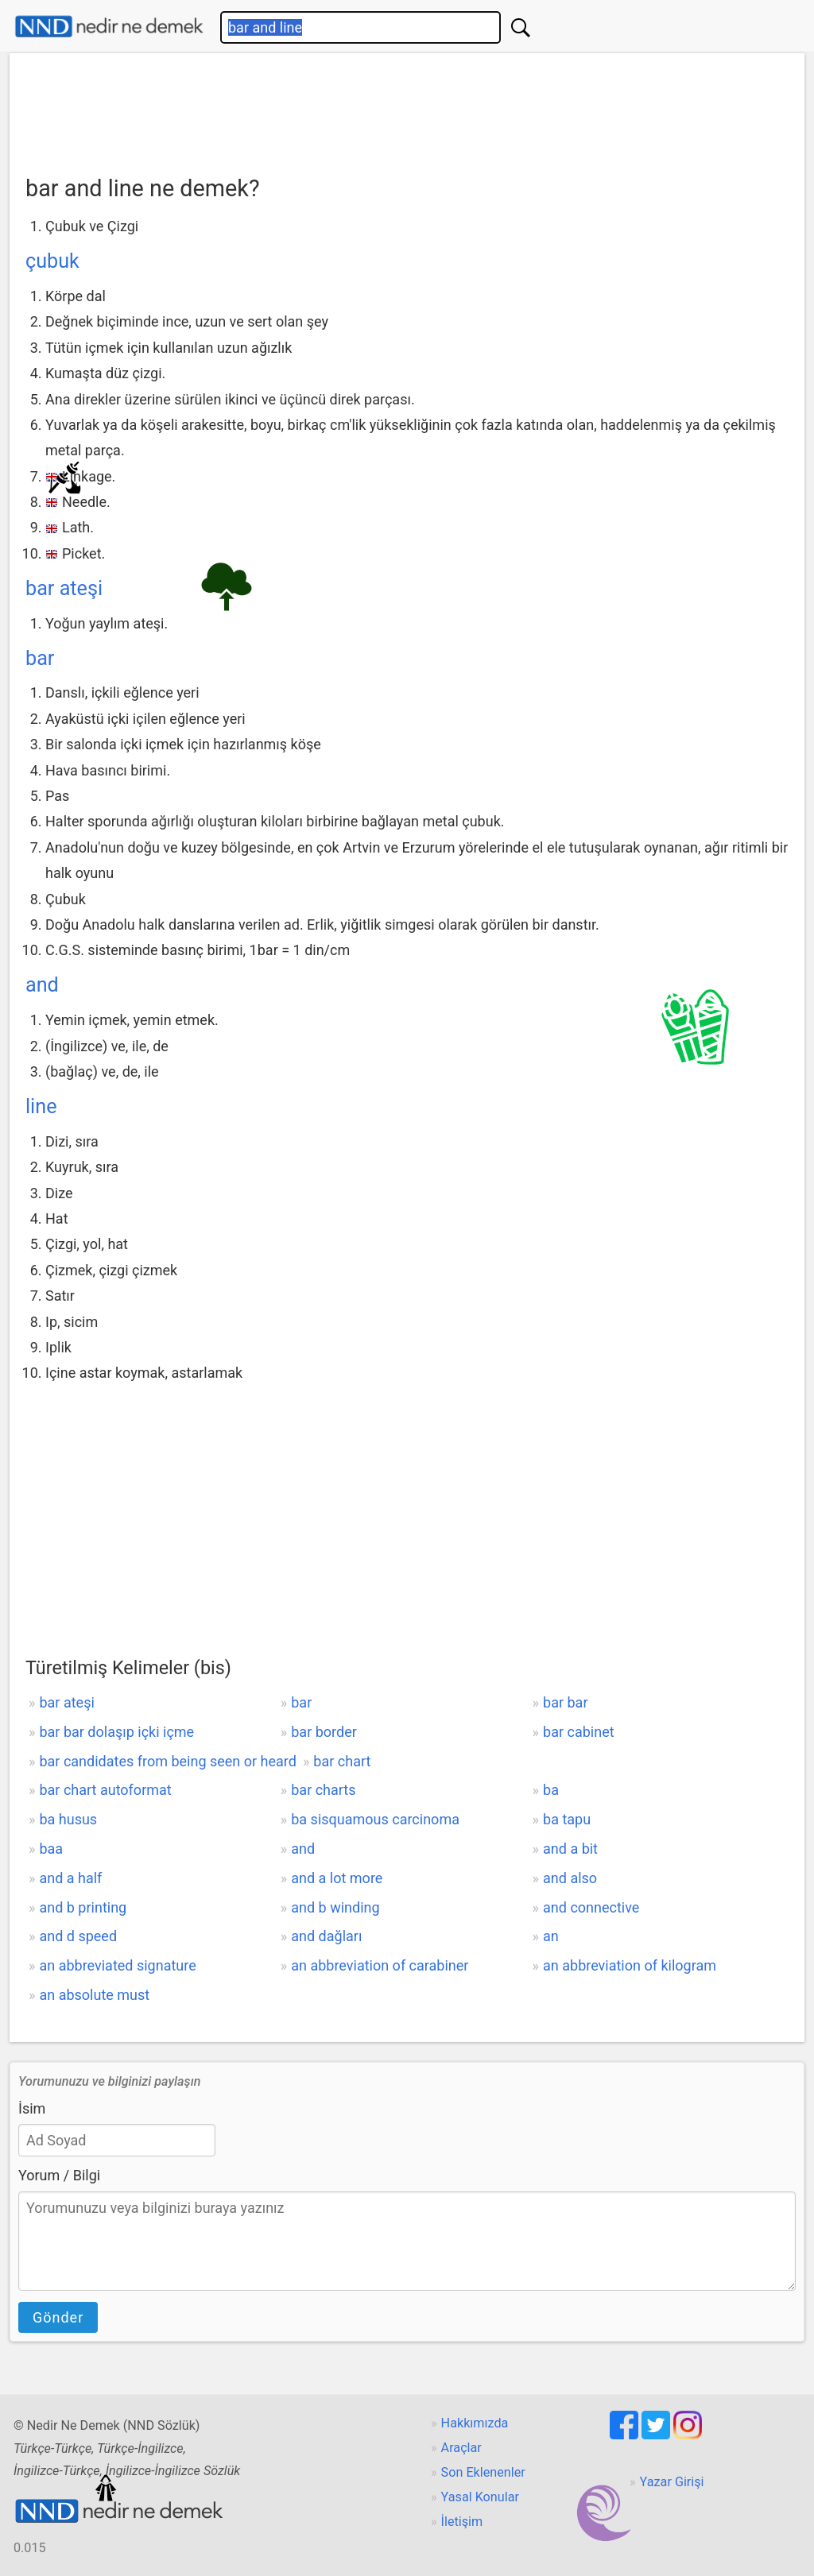 This screenshot has height=2576, width=814. I want to click on select robe or cloak equipment, so click(106, 2488).